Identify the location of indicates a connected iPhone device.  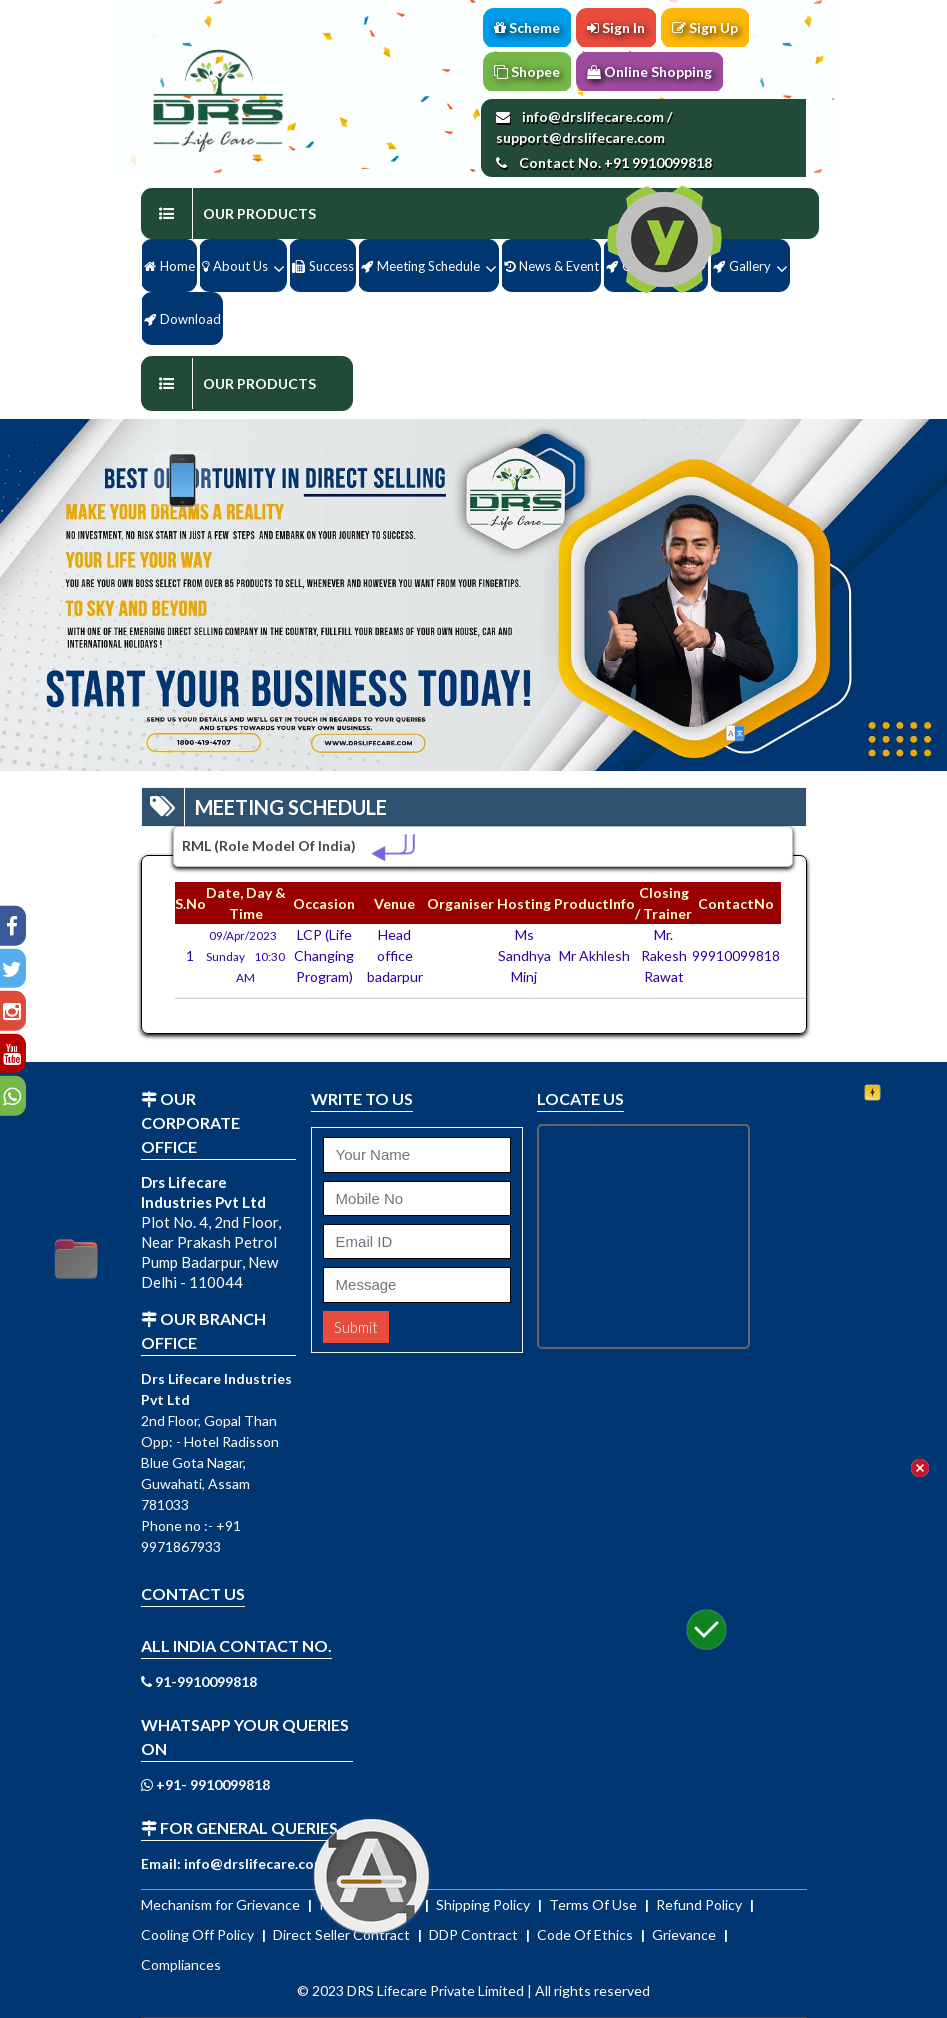
(182, 479).